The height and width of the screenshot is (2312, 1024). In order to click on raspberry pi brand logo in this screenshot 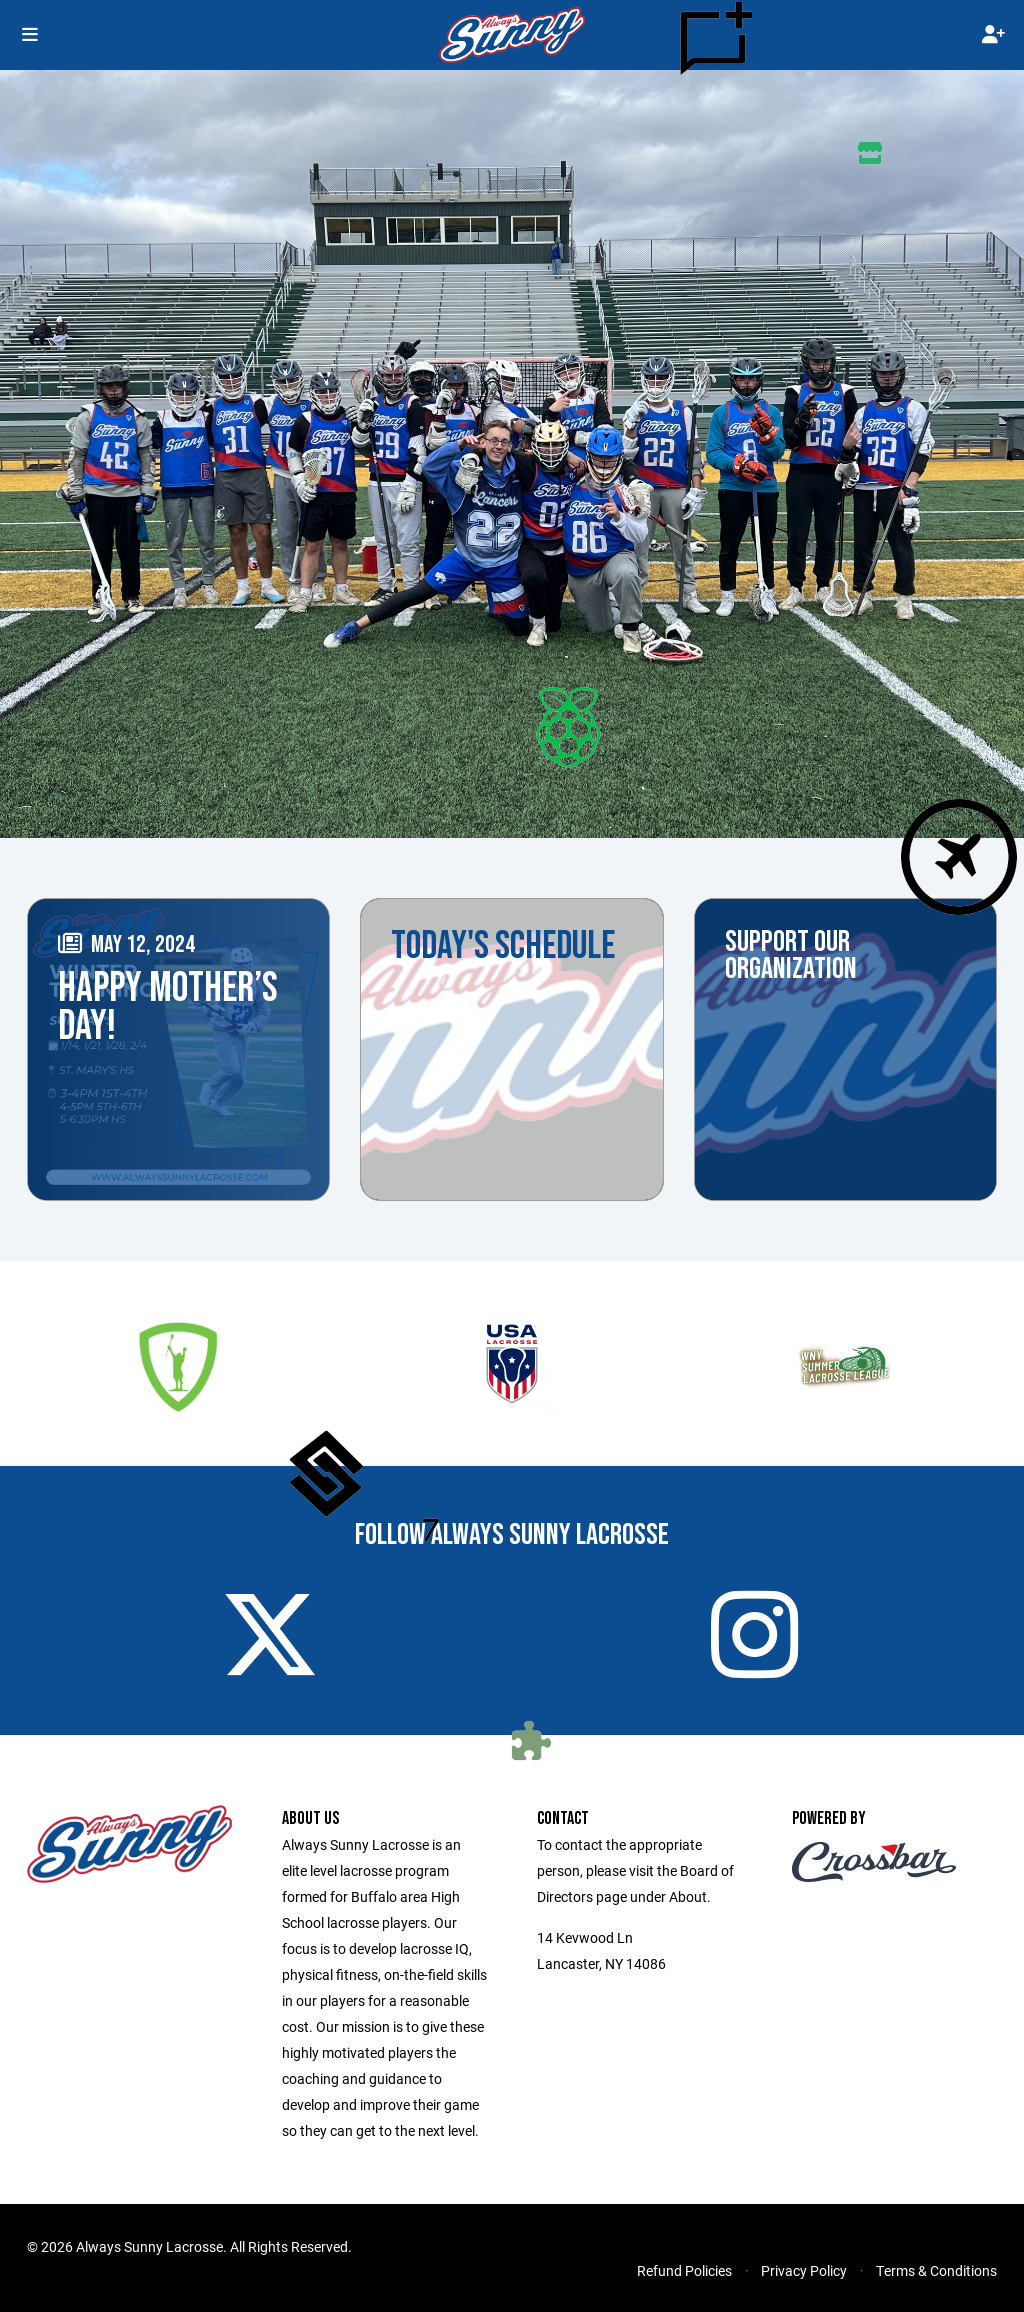, I will do `click(568, 727)`.